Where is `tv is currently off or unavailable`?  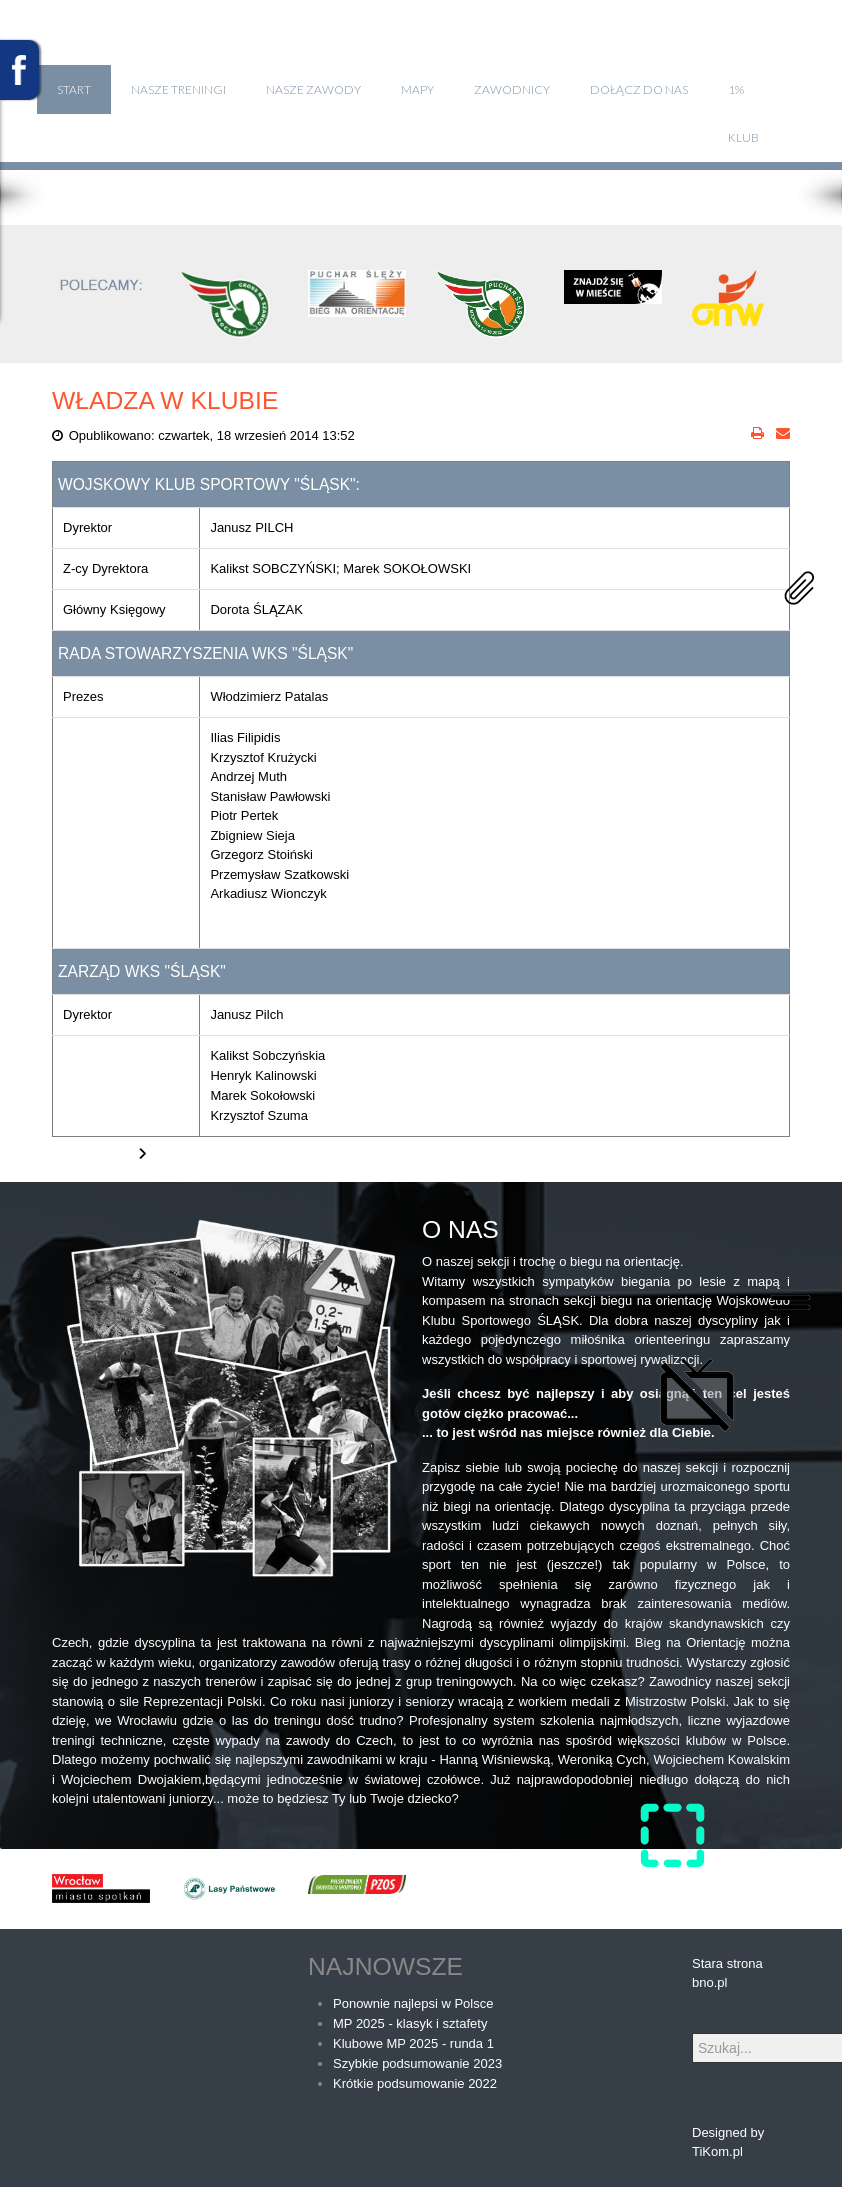
tv is currently off or unavailable is located at coordinates (697, 1395).